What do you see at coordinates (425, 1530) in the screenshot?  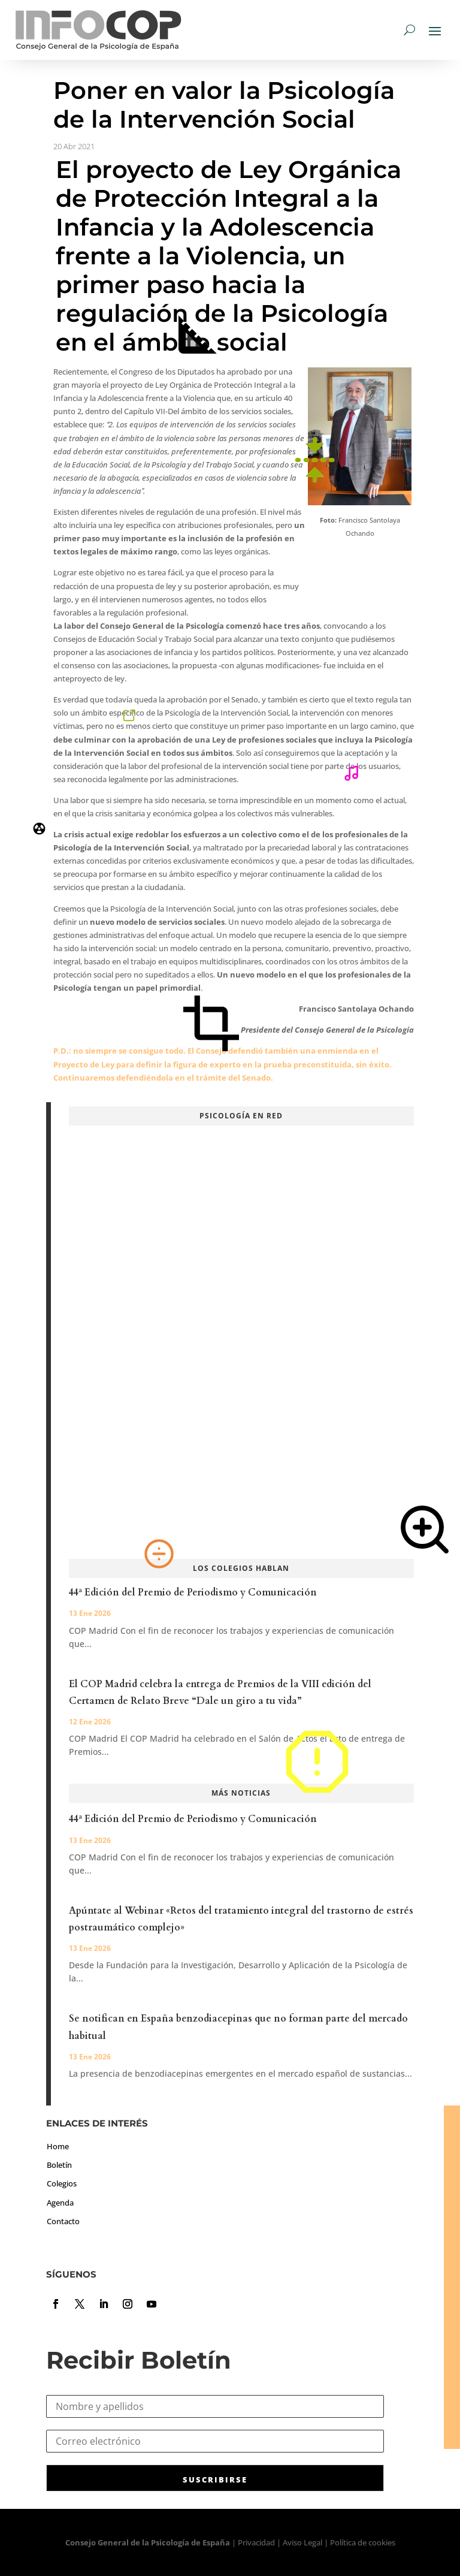 I see `zoom in on content or image` at bounding box center [425, 1530].